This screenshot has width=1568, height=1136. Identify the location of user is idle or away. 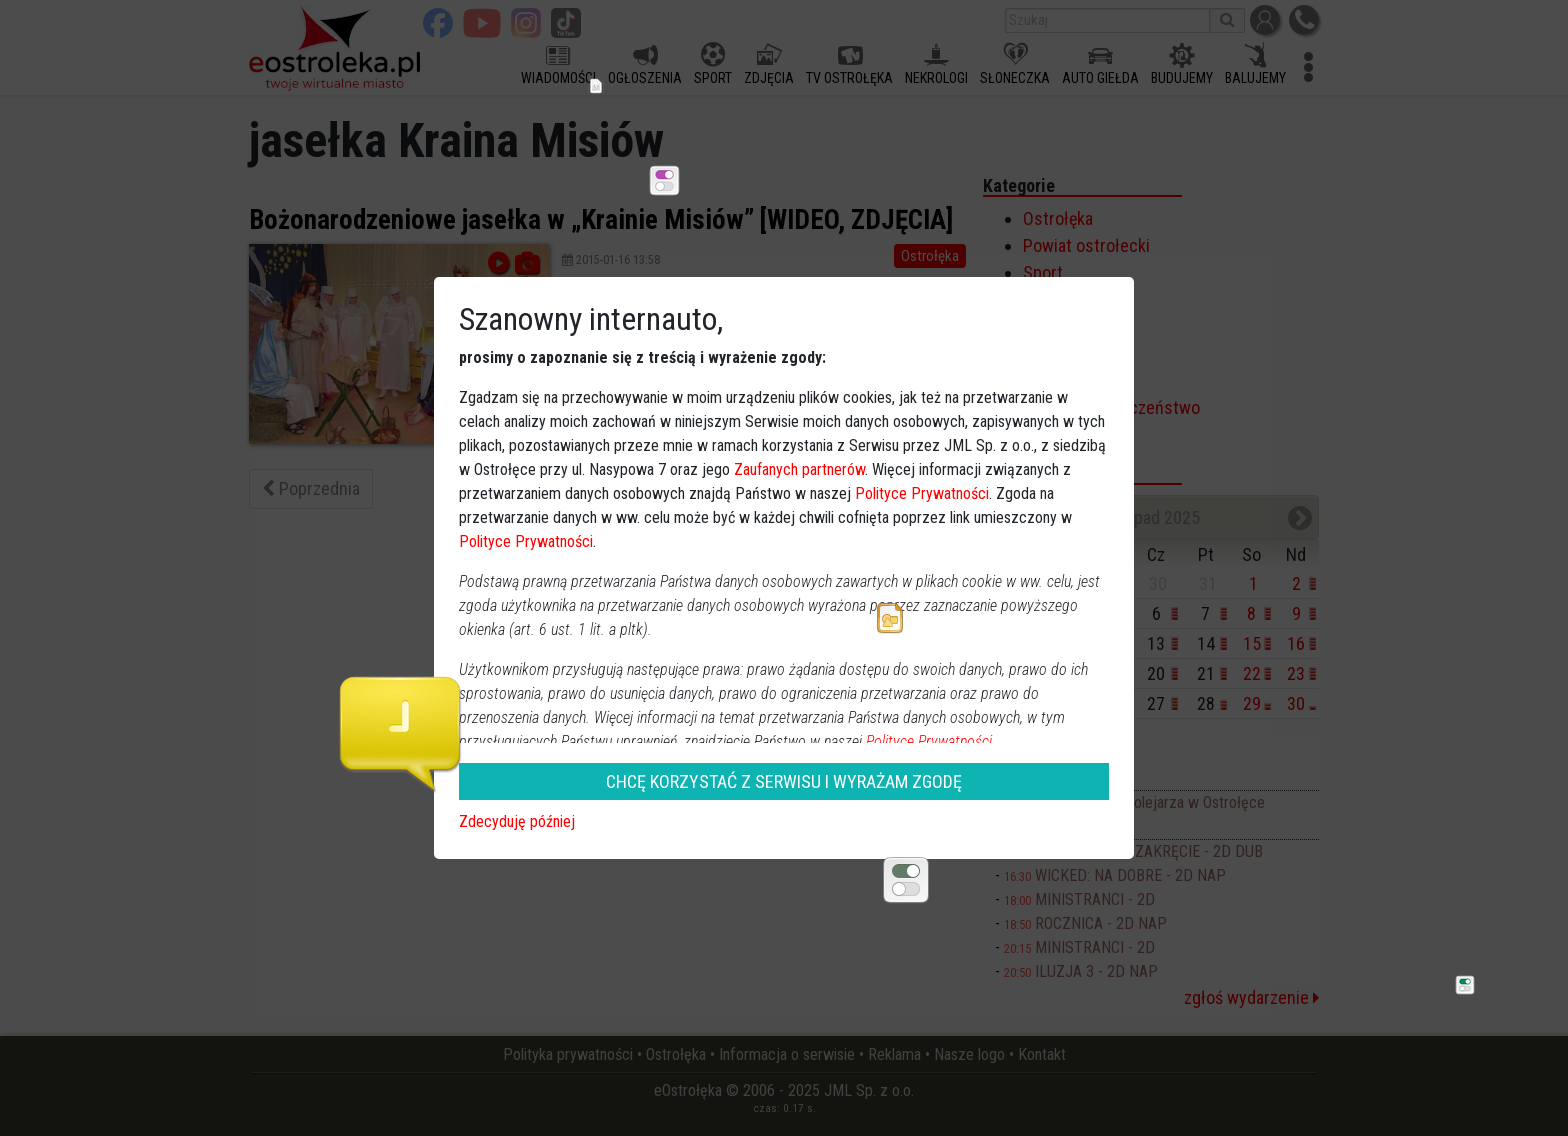
(401, 733).